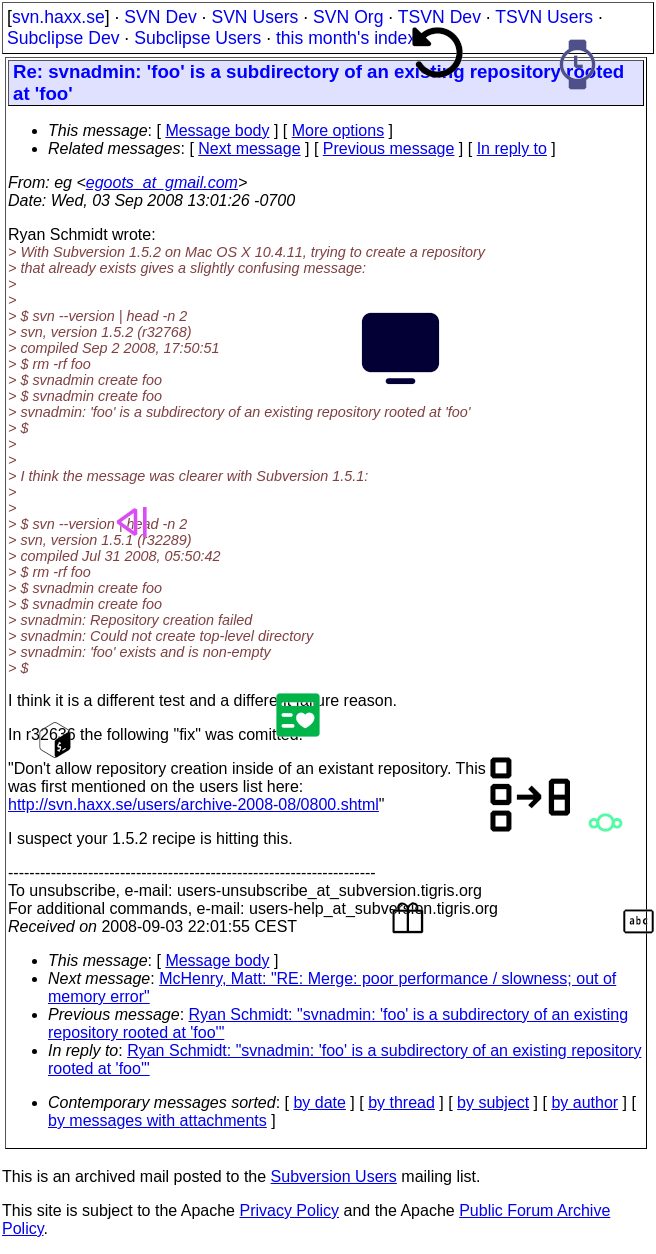  What do you see at coordinates (638, 922) in the screenshot?
I see `indicates a string variable or text data type` at bounding box center [638, 922].